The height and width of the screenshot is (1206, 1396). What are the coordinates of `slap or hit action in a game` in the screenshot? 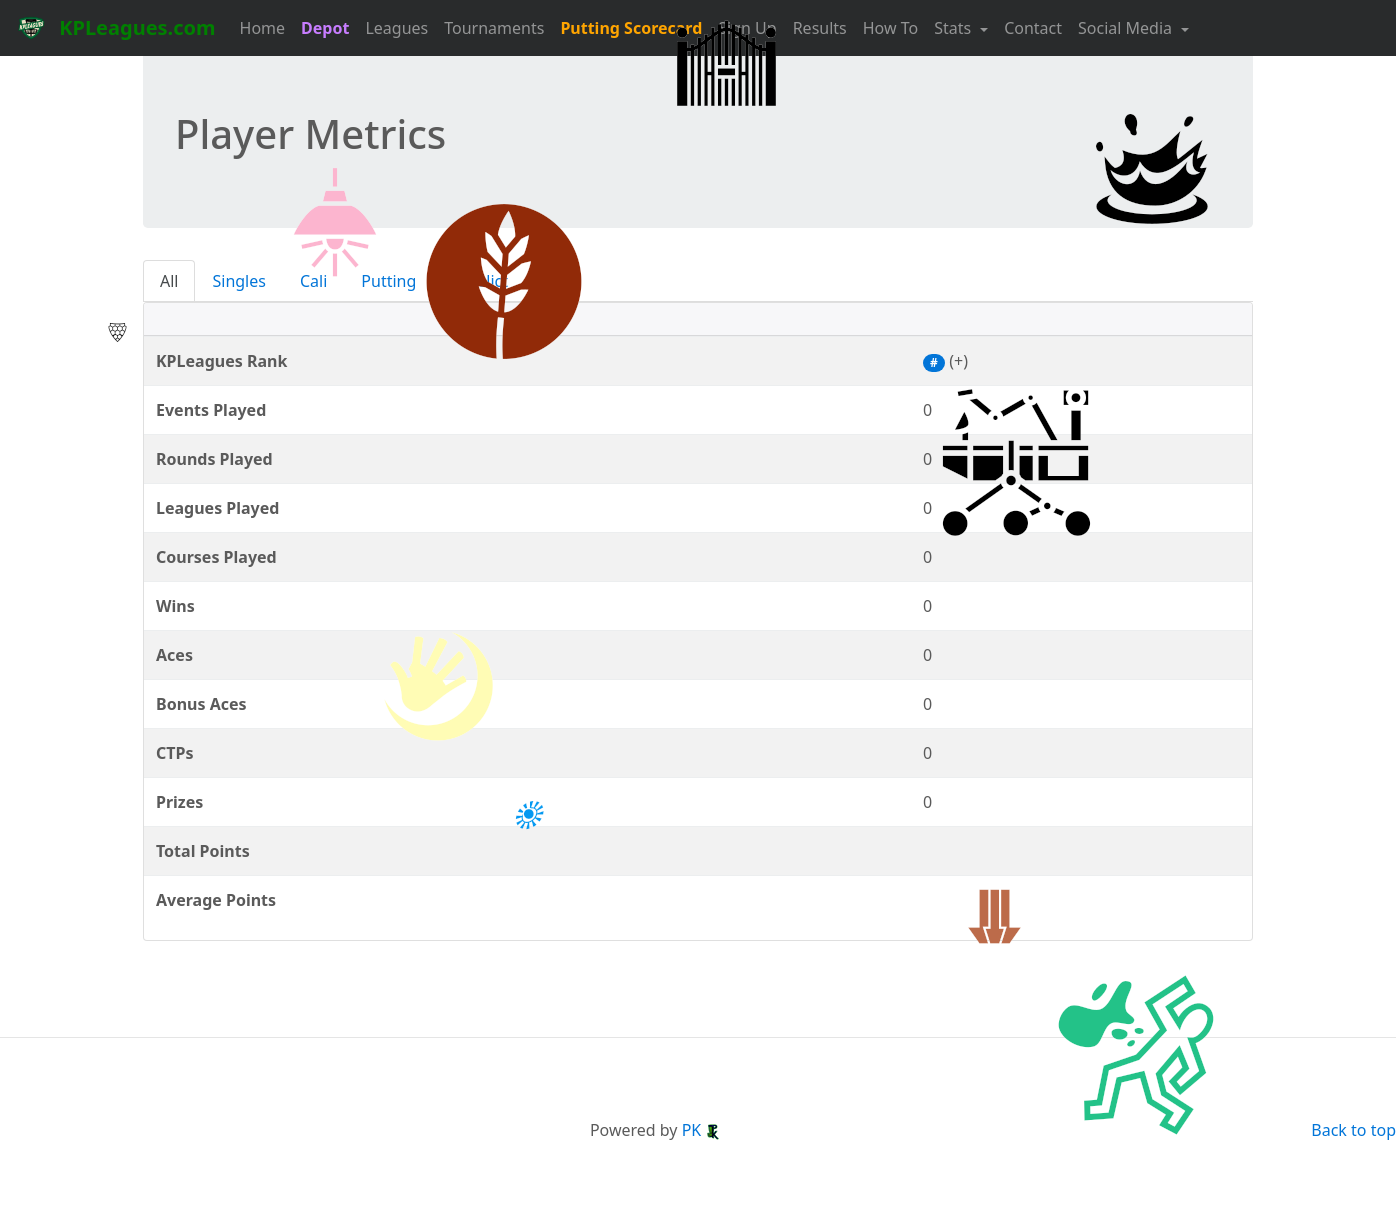 It's located at (437, 684).